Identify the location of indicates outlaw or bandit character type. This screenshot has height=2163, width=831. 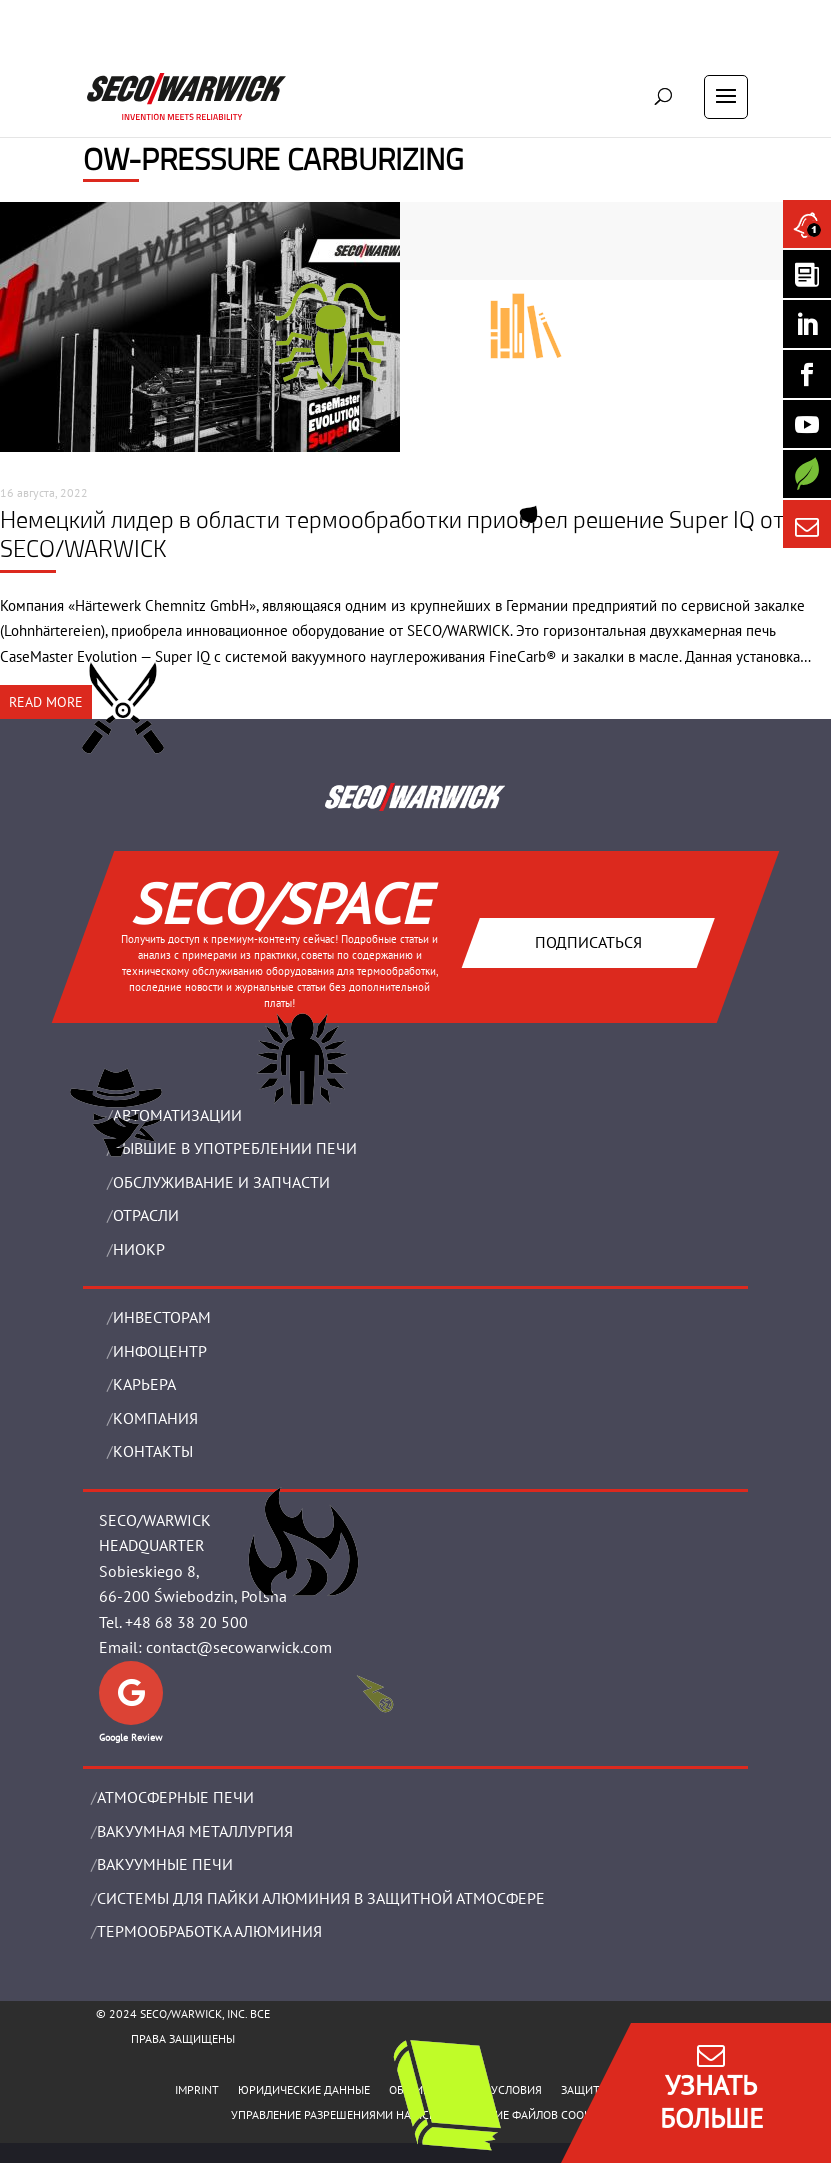
(116, 1111).